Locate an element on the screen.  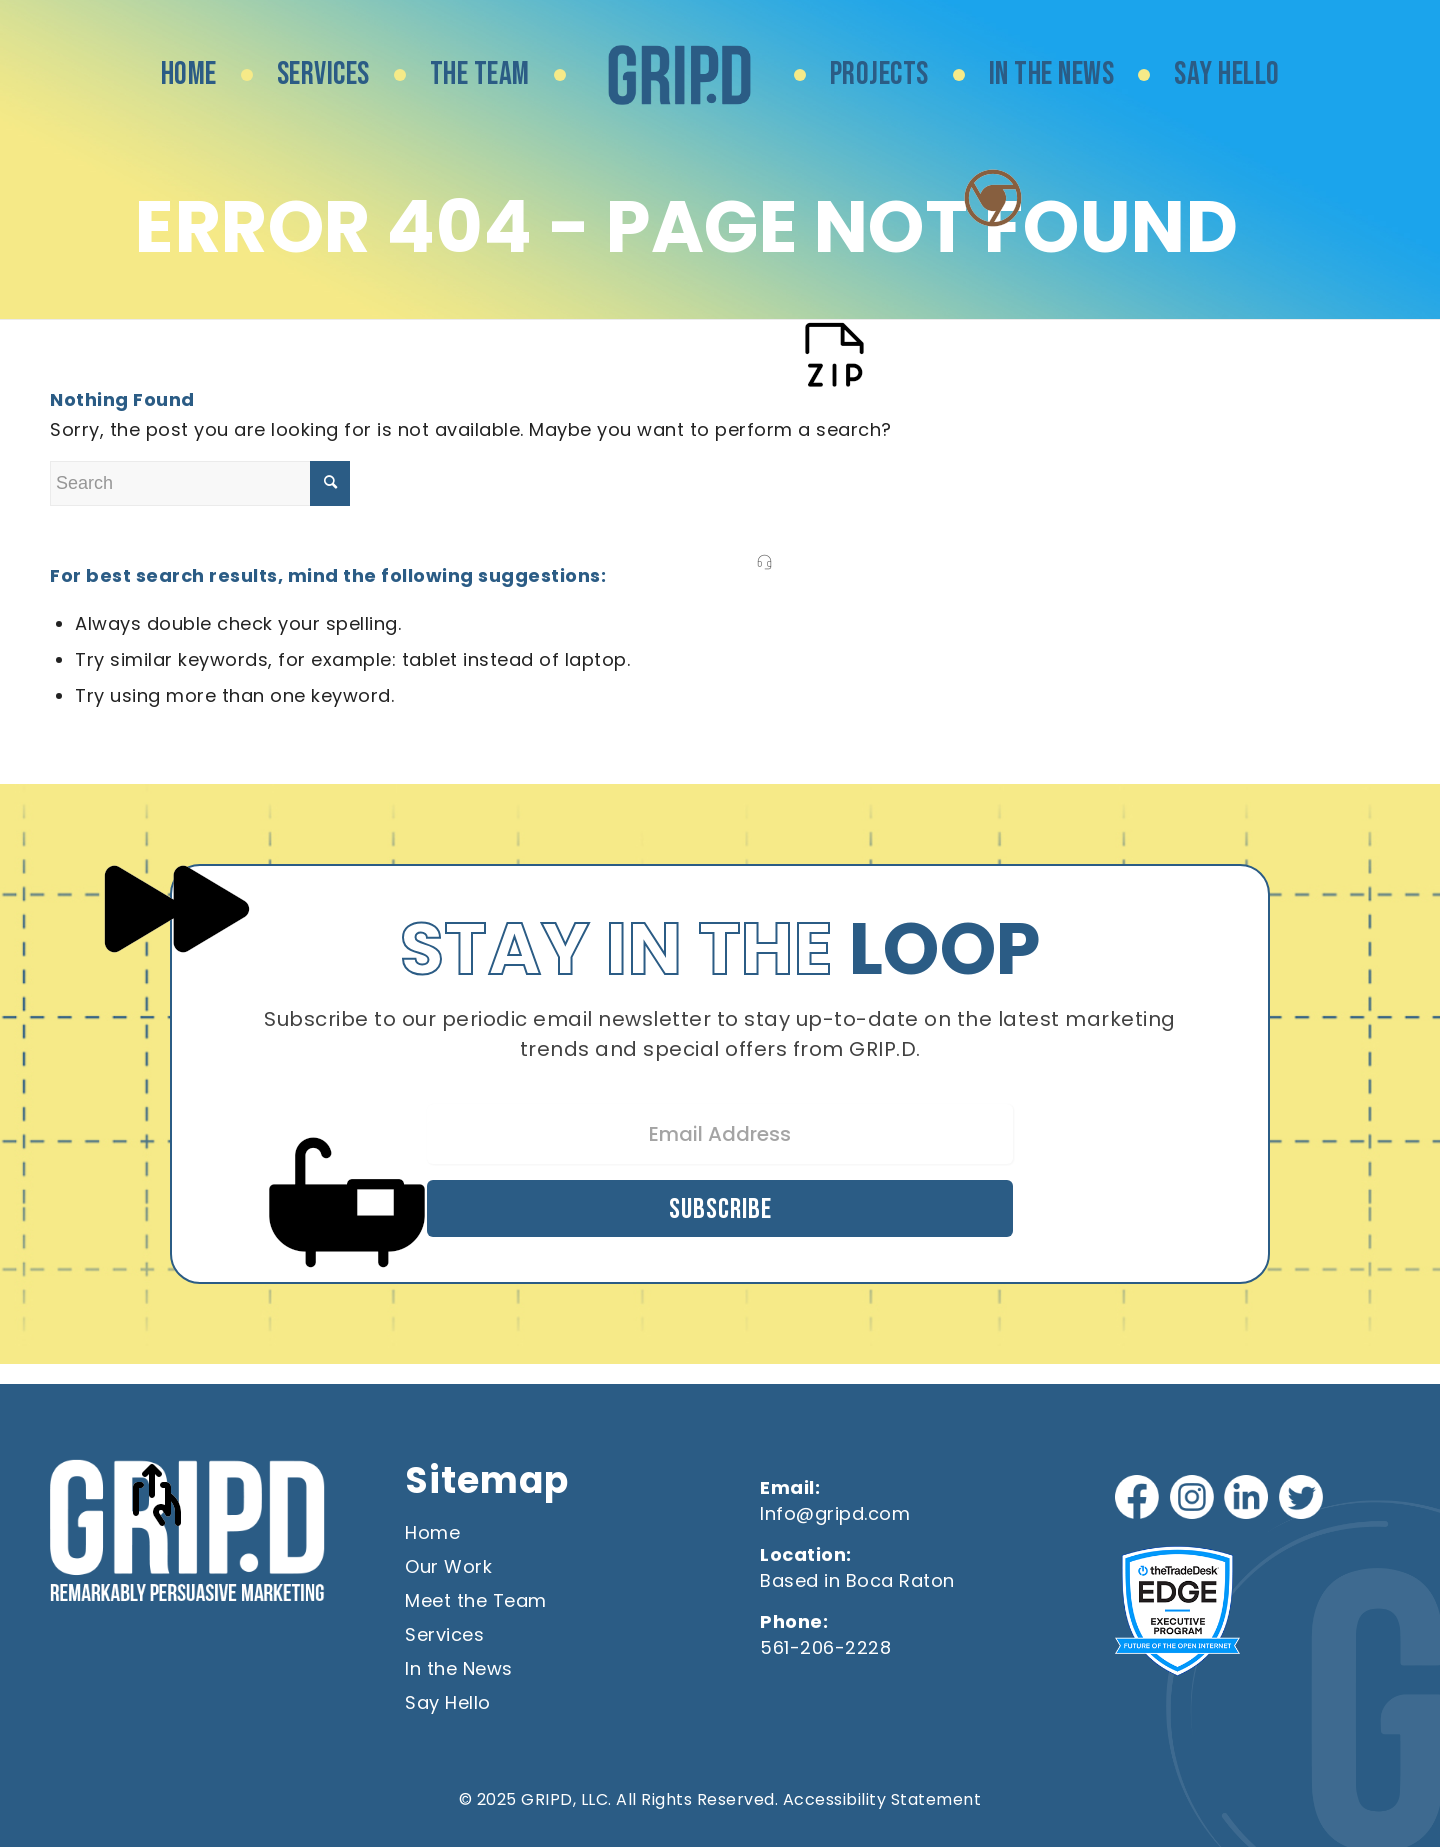
compressed file or archive is located at coordinates (834, 357).